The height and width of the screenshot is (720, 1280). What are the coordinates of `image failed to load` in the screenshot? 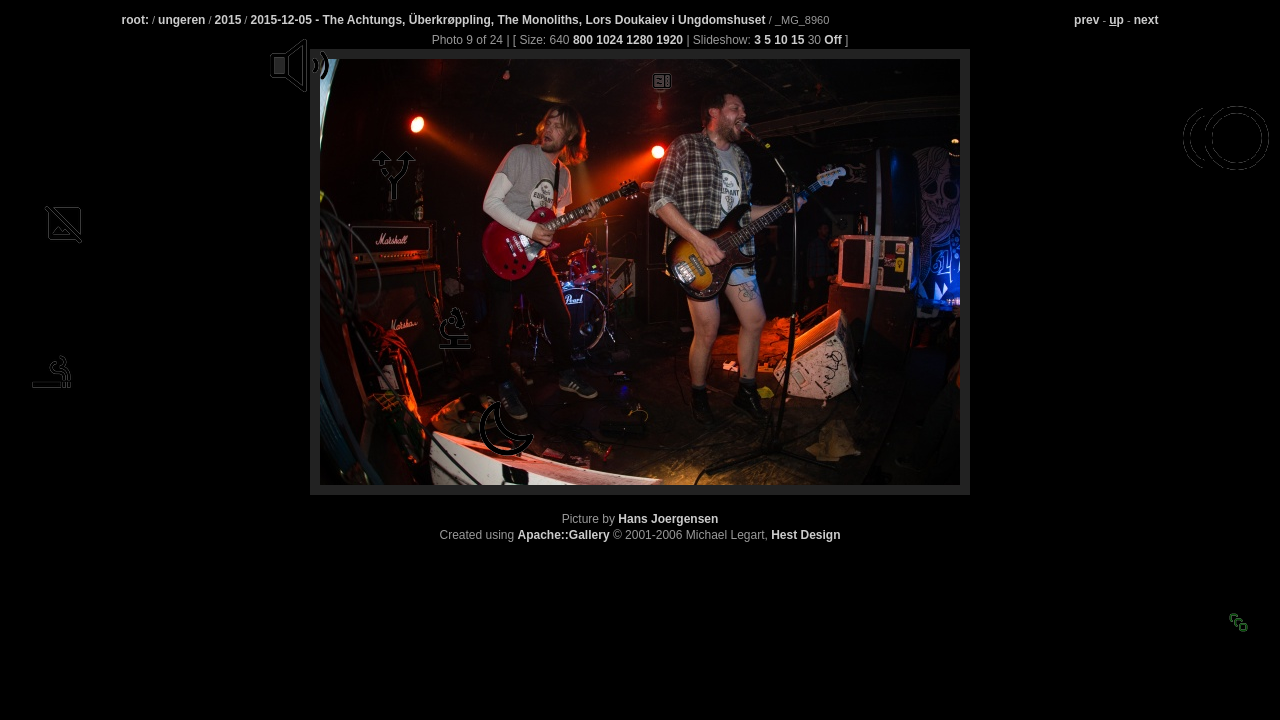 It's located at (64, 223).